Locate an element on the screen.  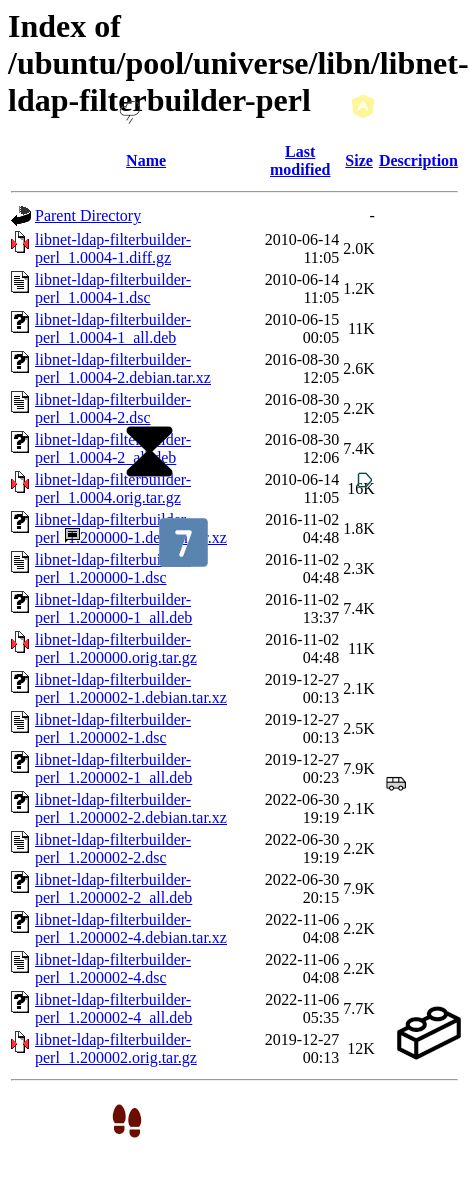
indicates loading or processing in progress is located at coordinates (149, 451).